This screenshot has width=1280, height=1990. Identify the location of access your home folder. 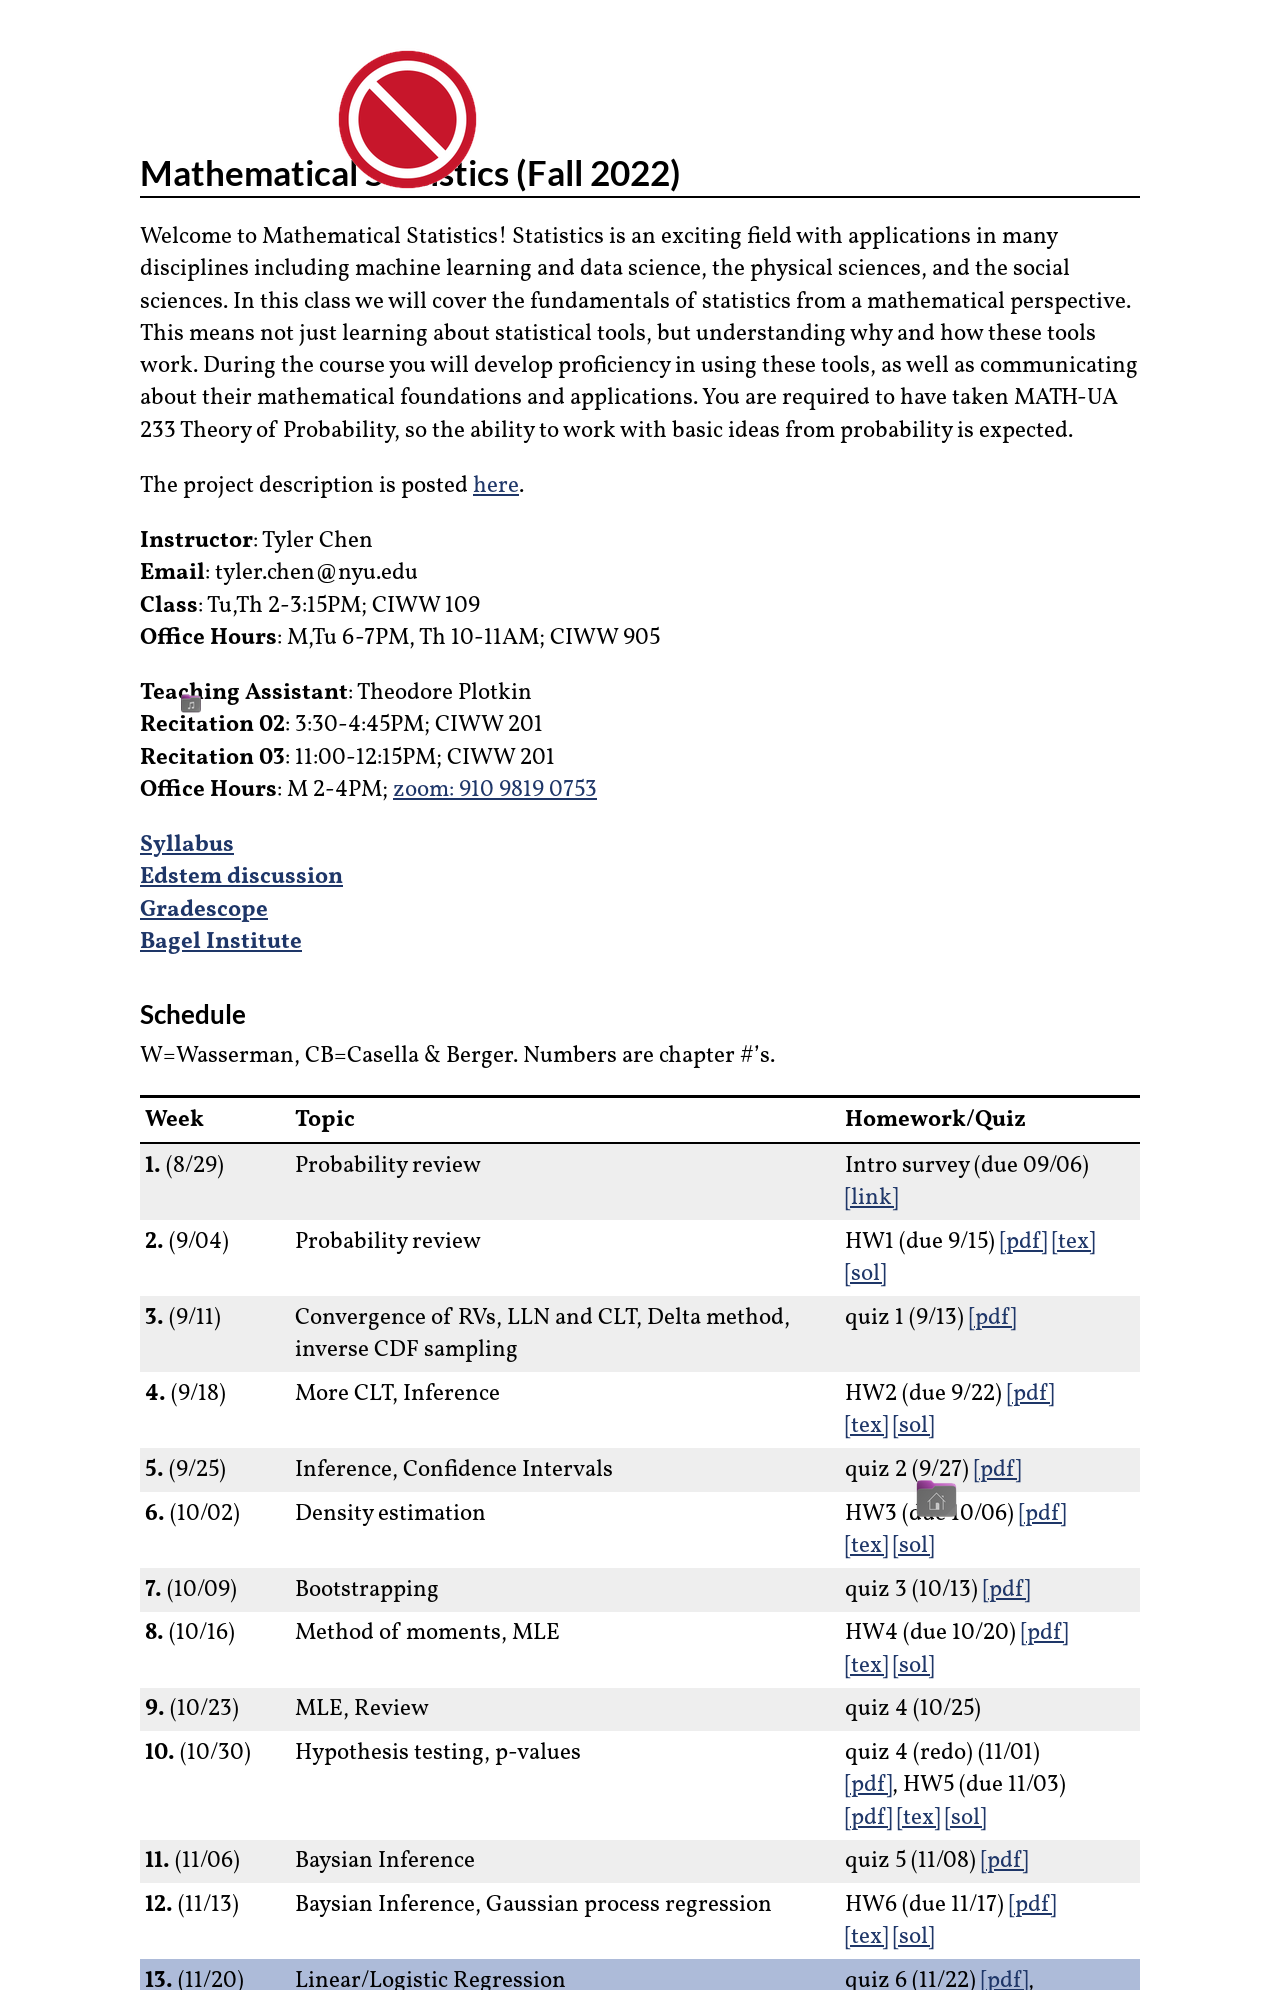
(936, 1498).